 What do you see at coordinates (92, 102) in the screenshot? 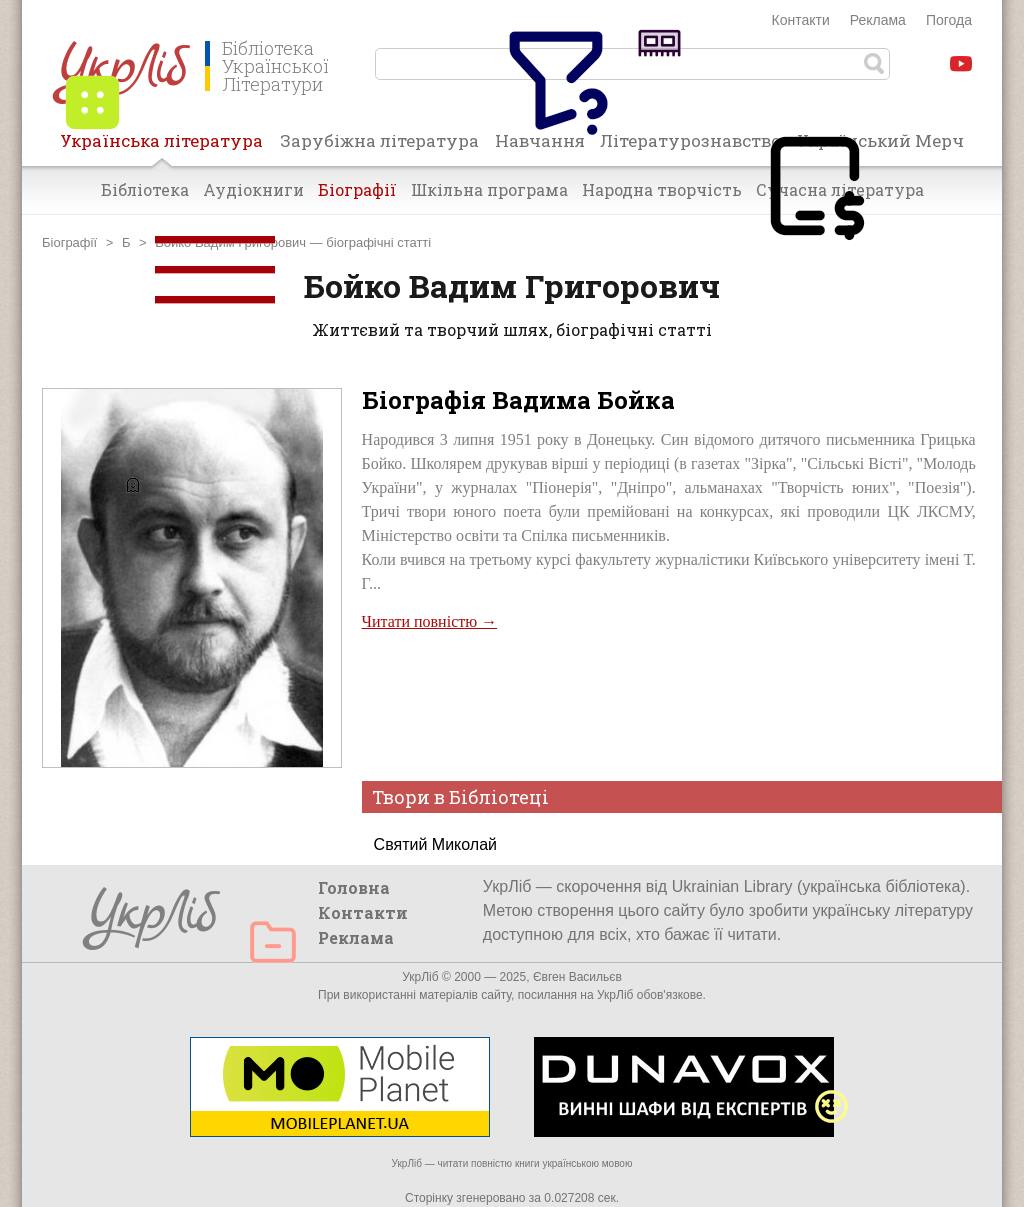
I see `roll a random number or generate a random result` at bounding box center [92, 102].